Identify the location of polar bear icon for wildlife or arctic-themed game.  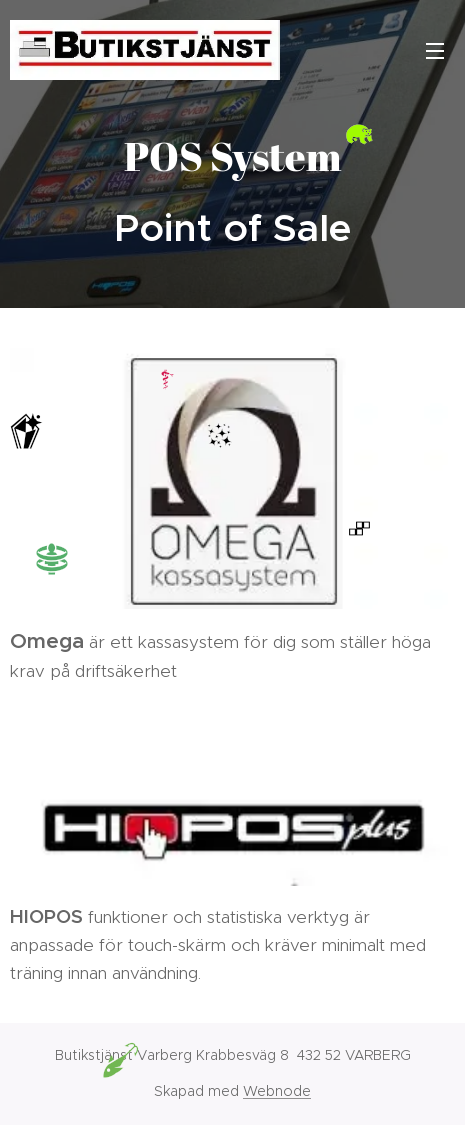
(359, 134).